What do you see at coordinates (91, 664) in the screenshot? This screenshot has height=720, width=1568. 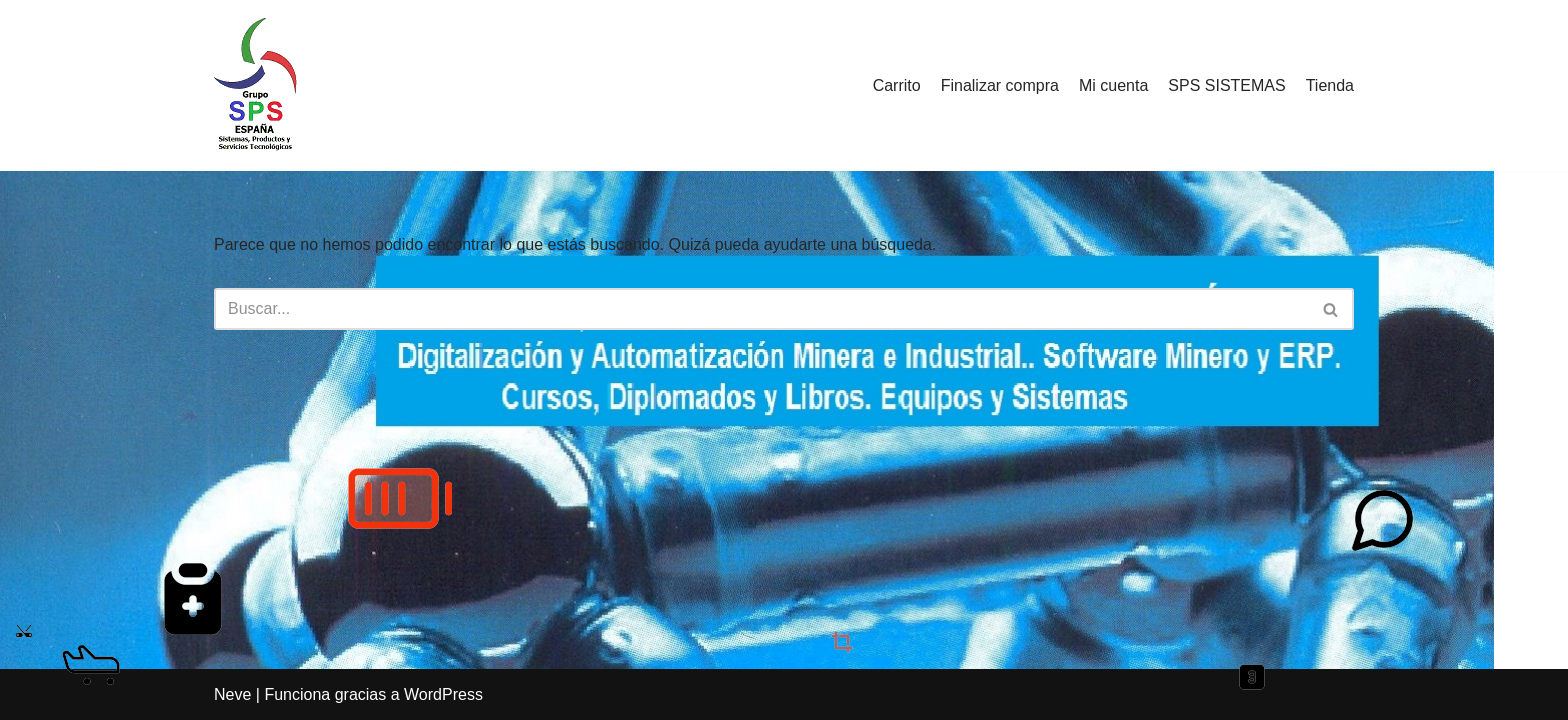 I see `indicates flight is taxiing on runway` at bounding box center [91, 664].